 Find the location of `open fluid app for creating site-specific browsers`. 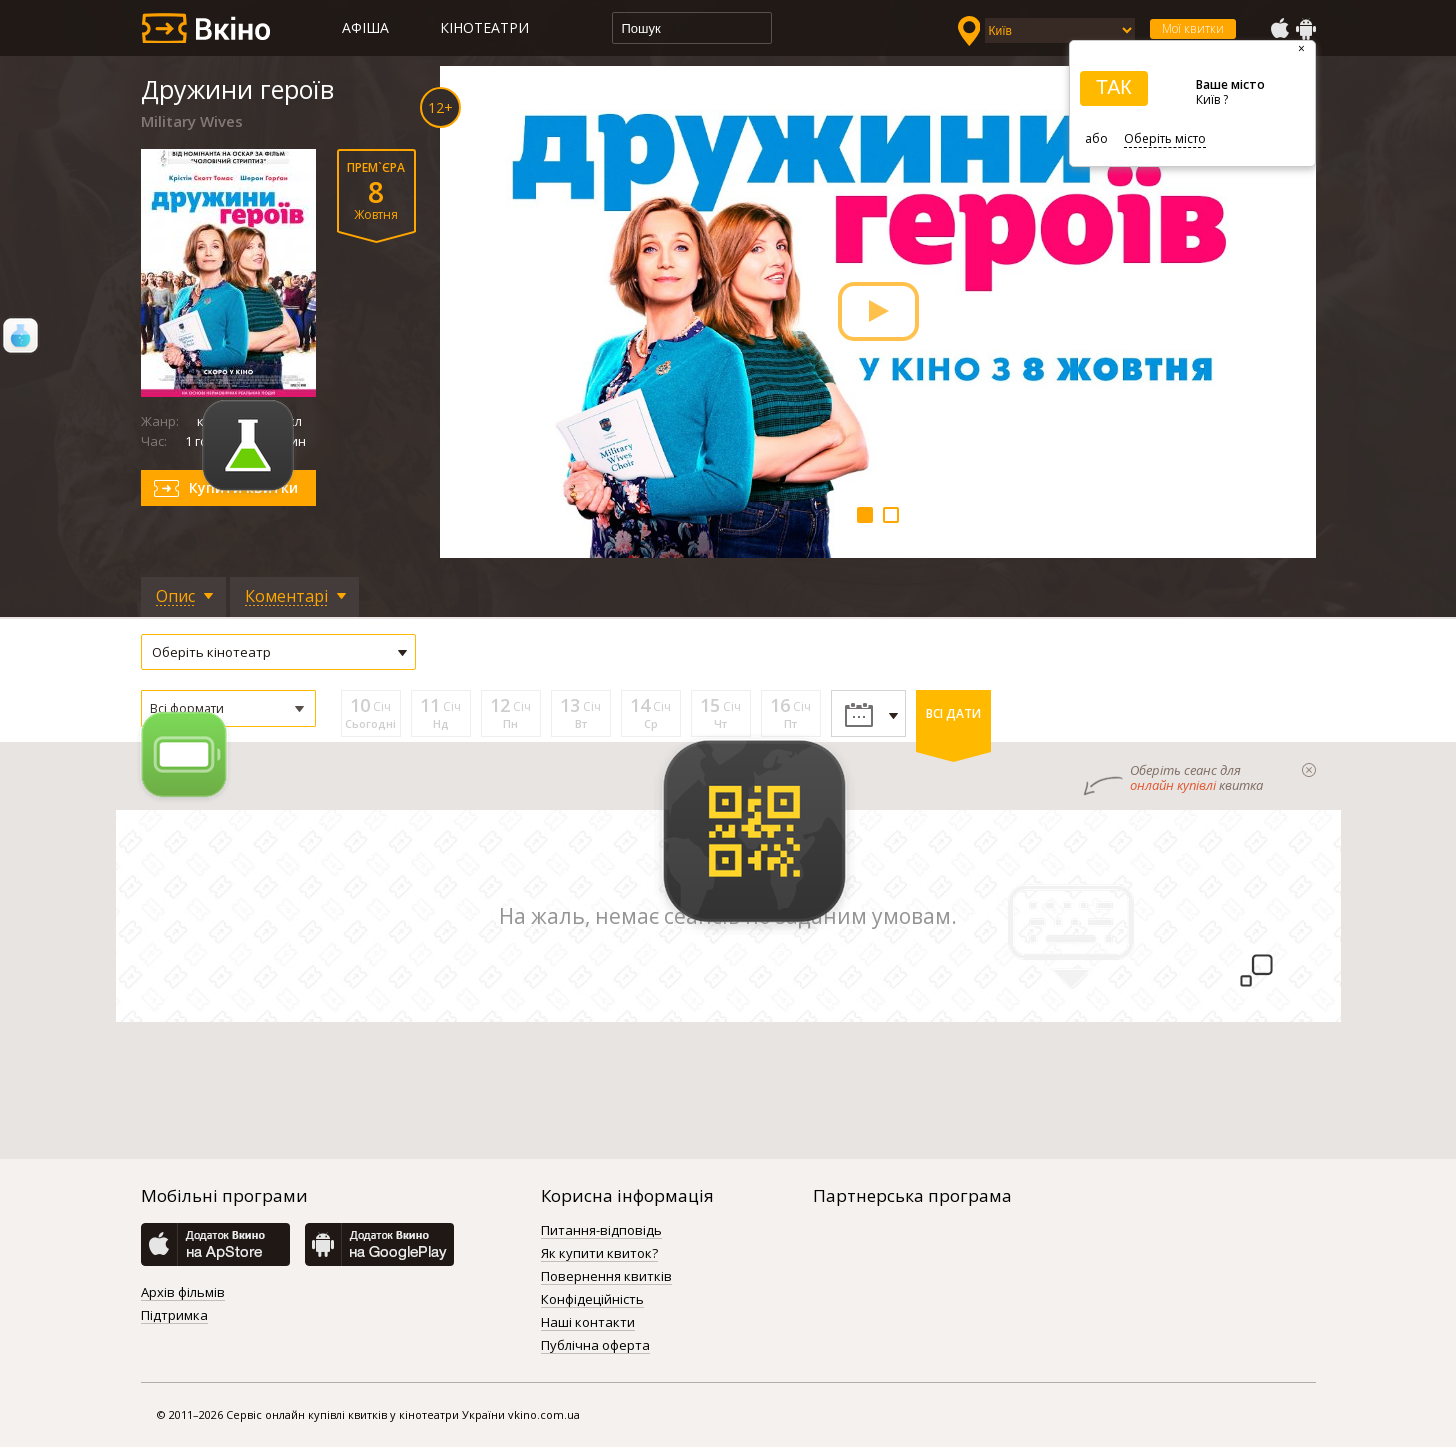

open fluid app for creating site-specific browsers is located at coordinates (20, 335).